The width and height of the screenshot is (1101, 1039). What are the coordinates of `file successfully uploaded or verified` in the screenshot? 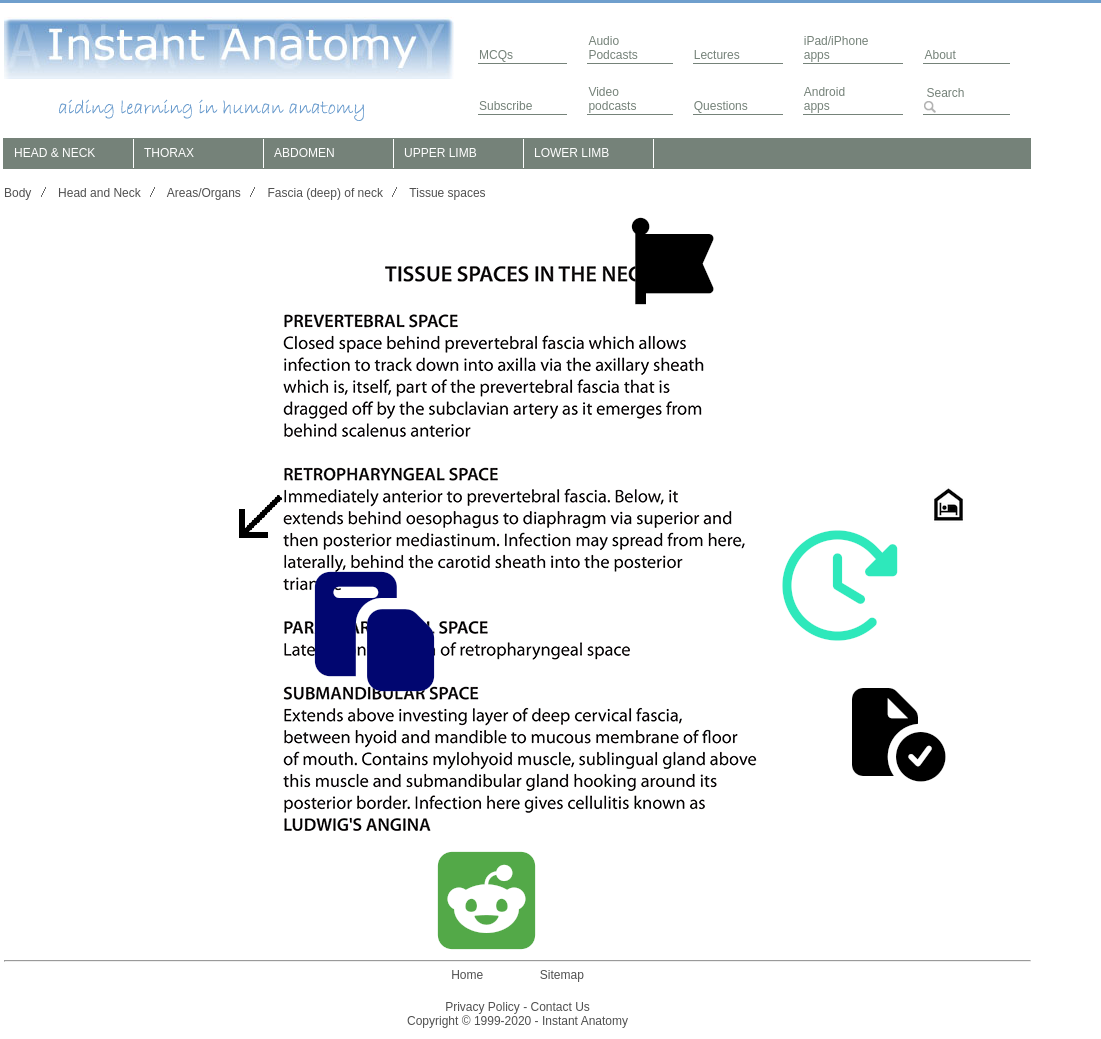 It's located at (896, 732).